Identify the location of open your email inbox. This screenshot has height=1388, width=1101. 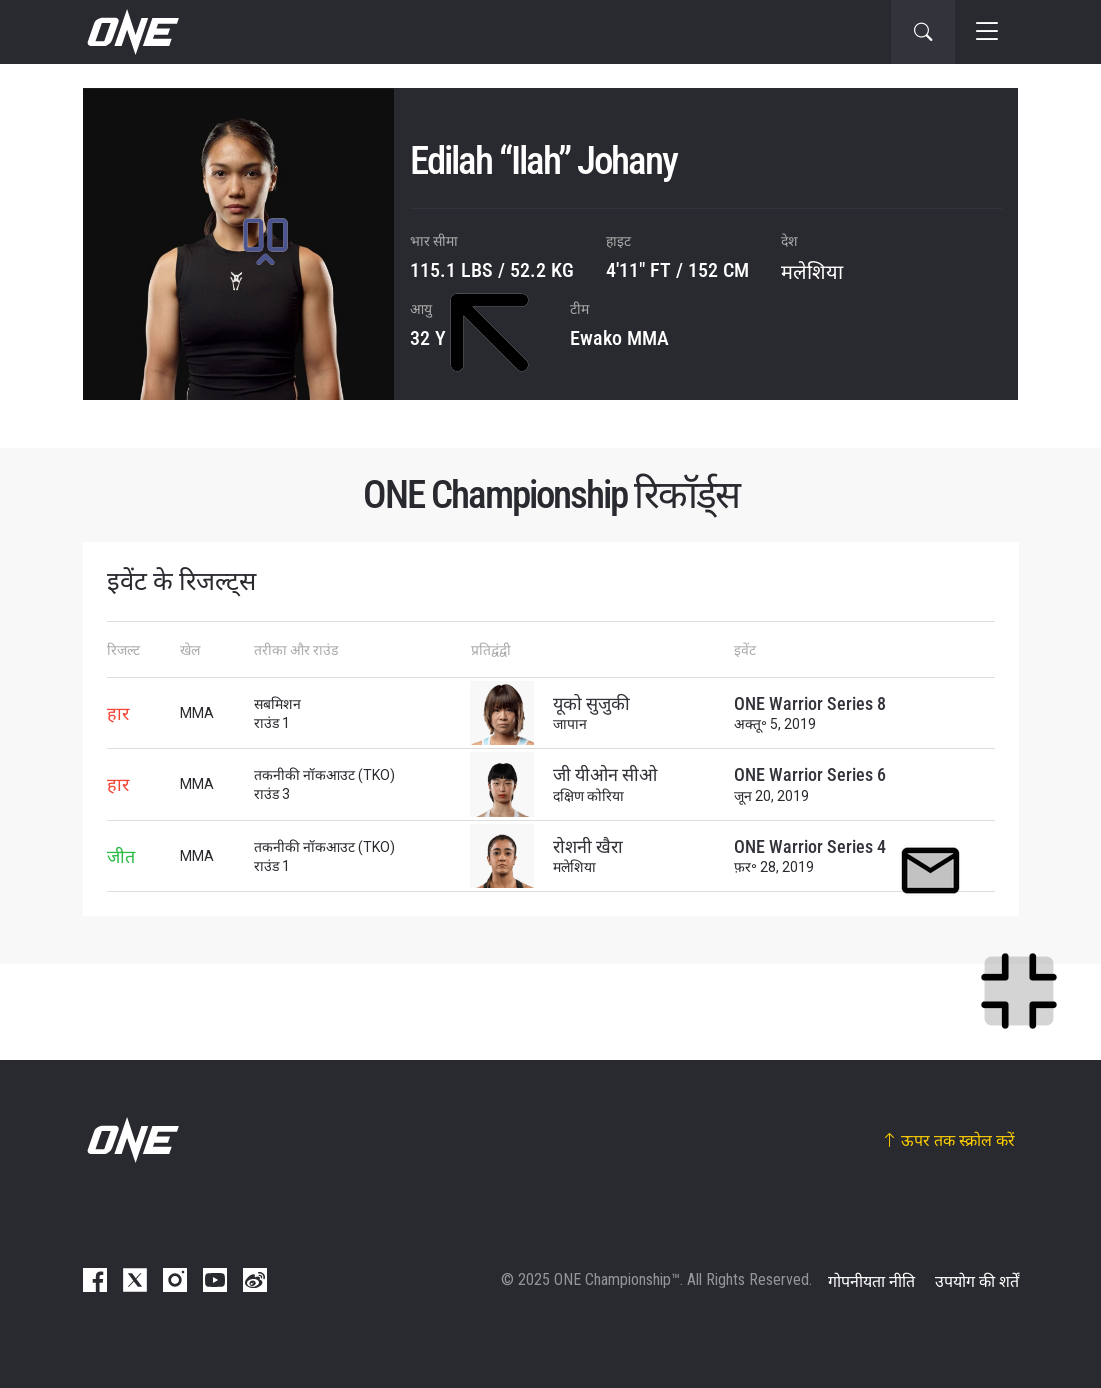
(930, 870).